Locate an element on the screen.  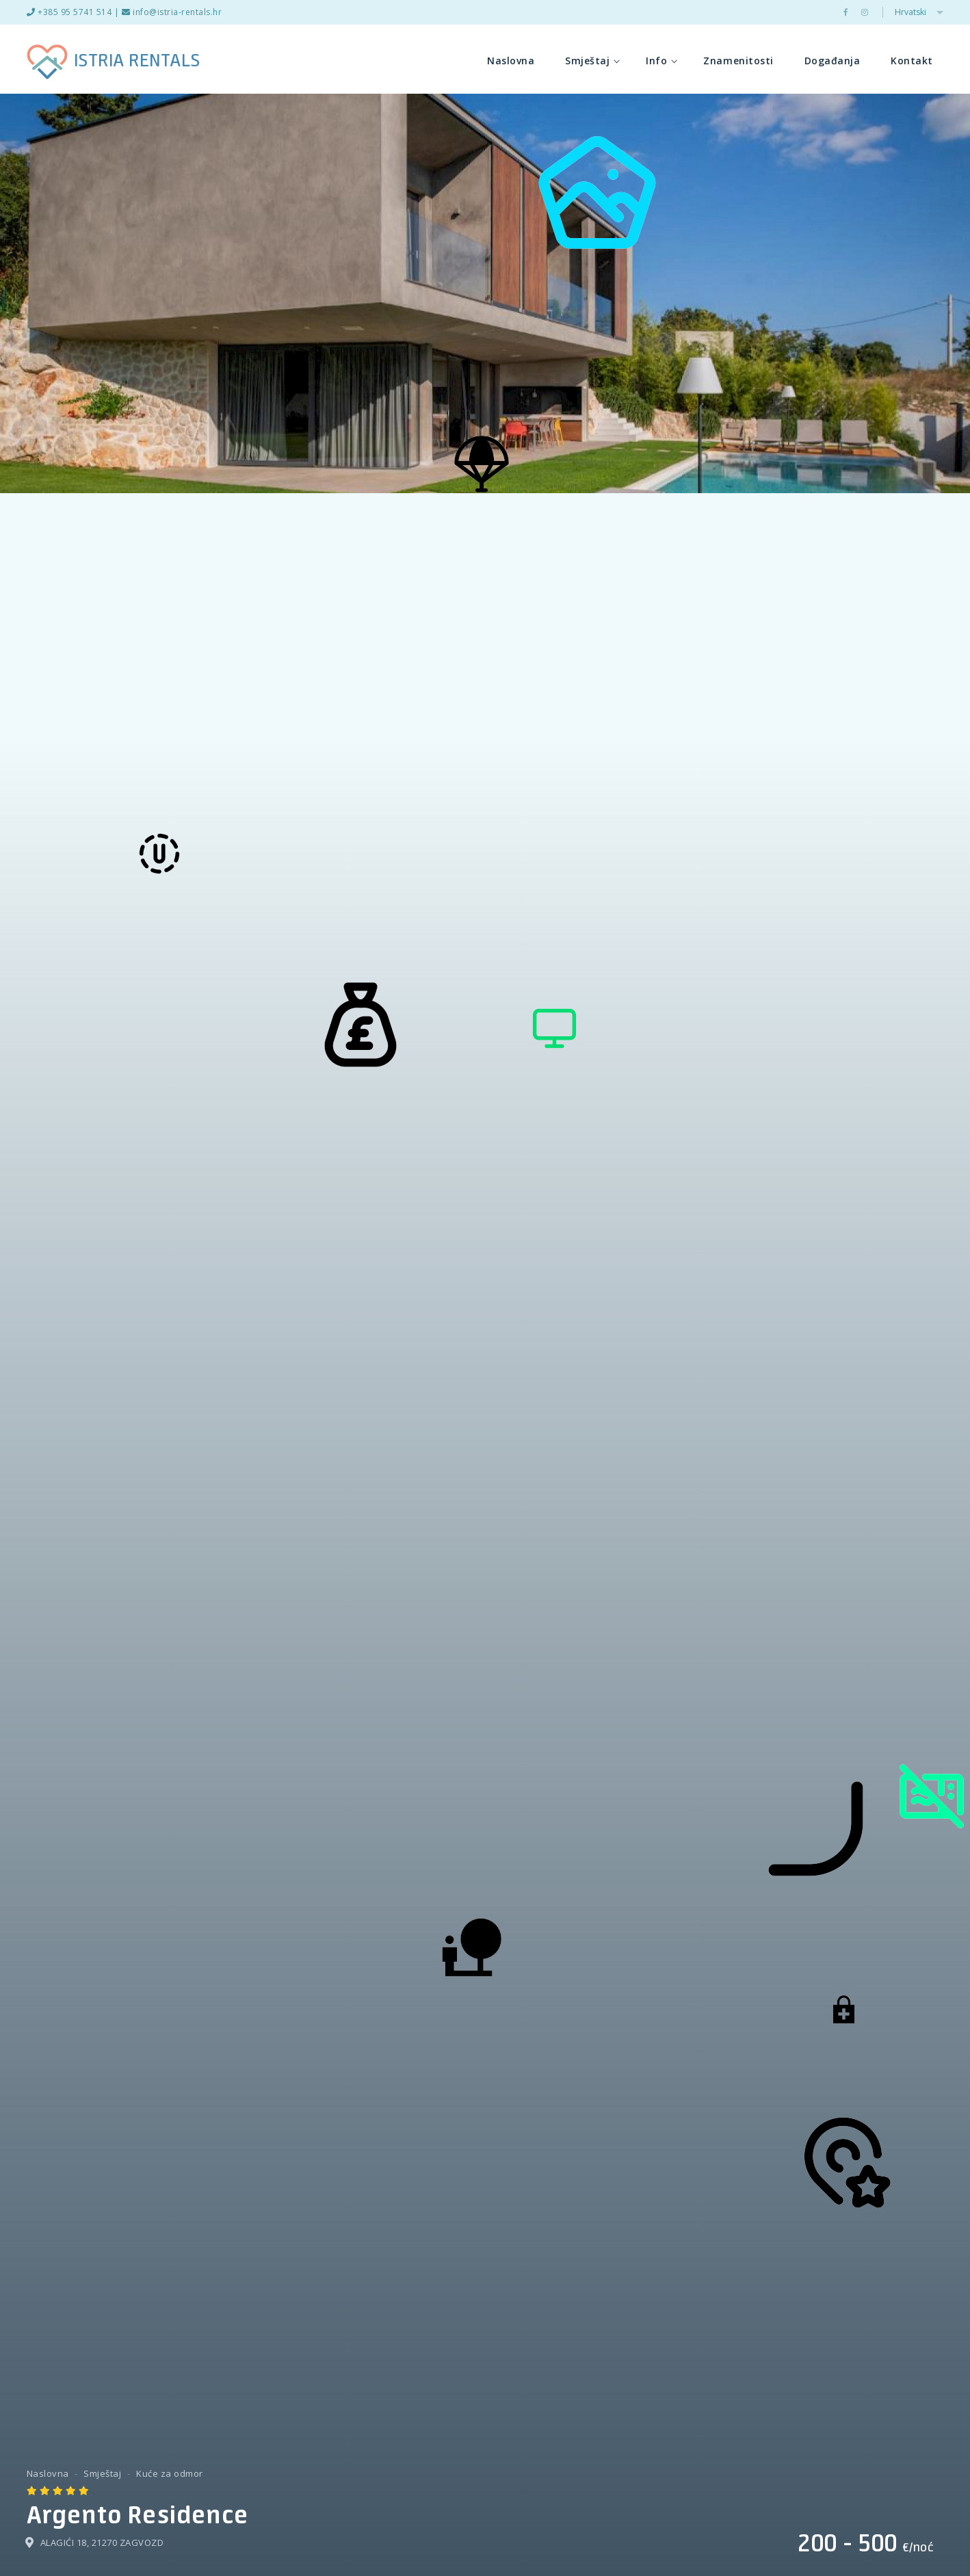
indicates enhanced or additional security protection is located at coordinates (843, 2010).